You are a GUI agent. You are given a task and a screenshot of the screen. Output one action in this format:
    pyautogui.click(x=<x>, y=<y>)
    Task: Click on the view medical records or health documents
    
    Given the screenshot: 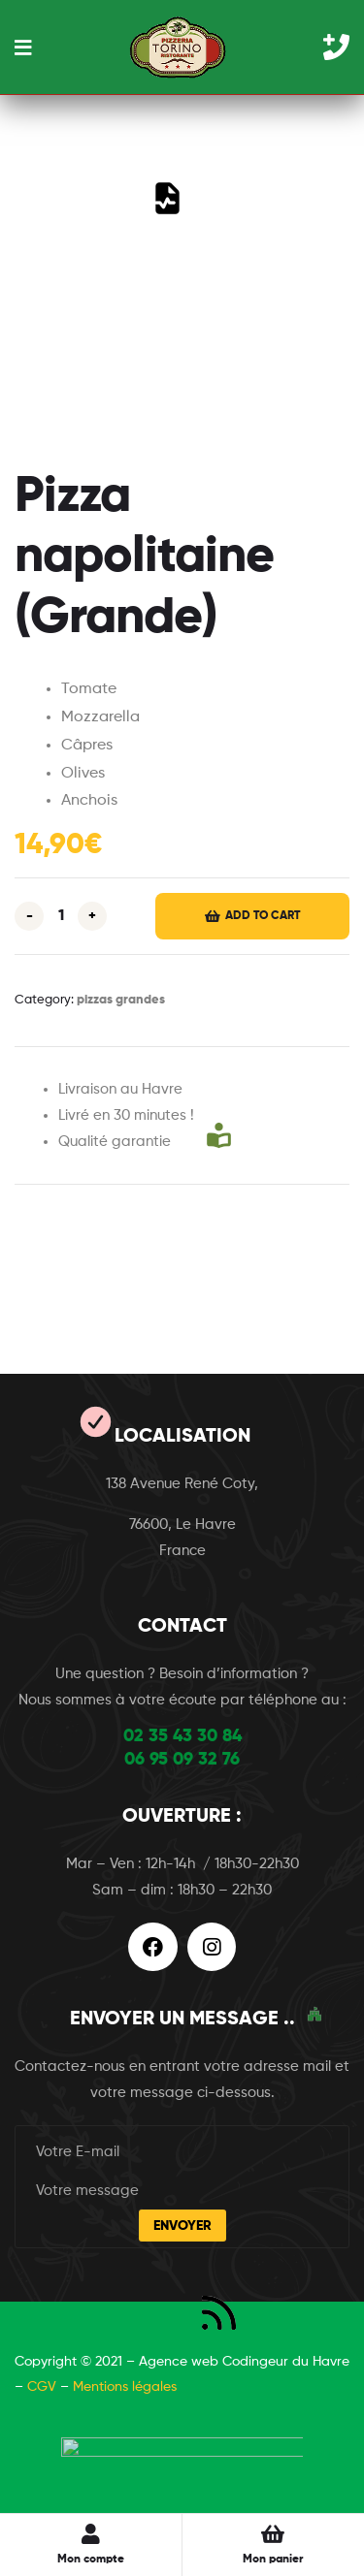 What is the action you would take?
    pyautogui.click(x=167, y=198)
    